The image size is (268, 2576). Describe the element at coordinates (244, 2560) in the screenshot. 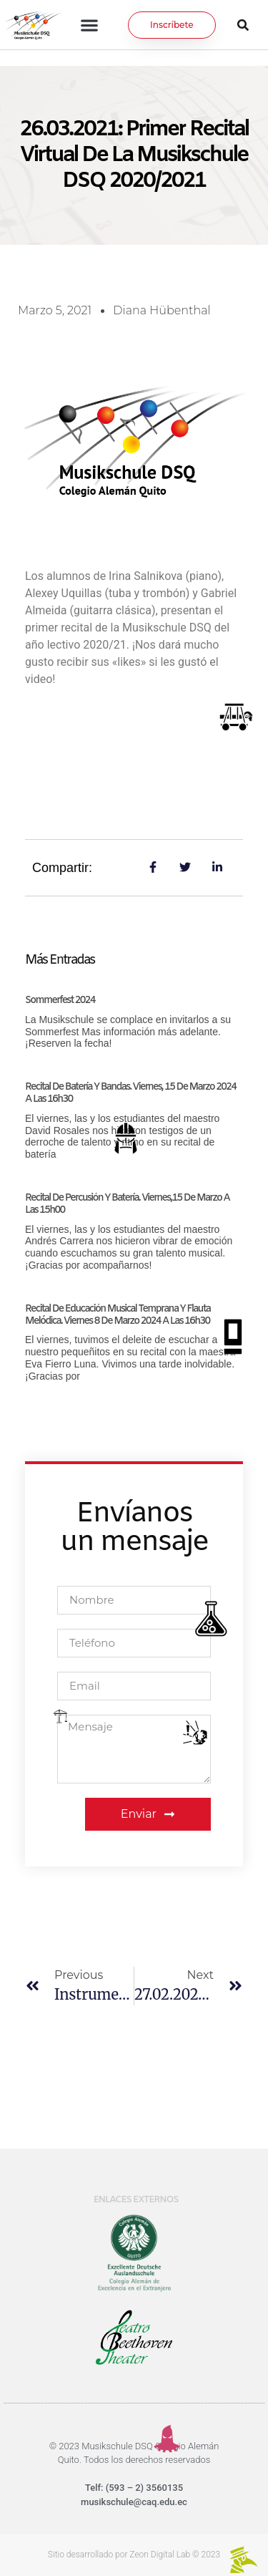

I see `view plague doctor character profile` at that location.